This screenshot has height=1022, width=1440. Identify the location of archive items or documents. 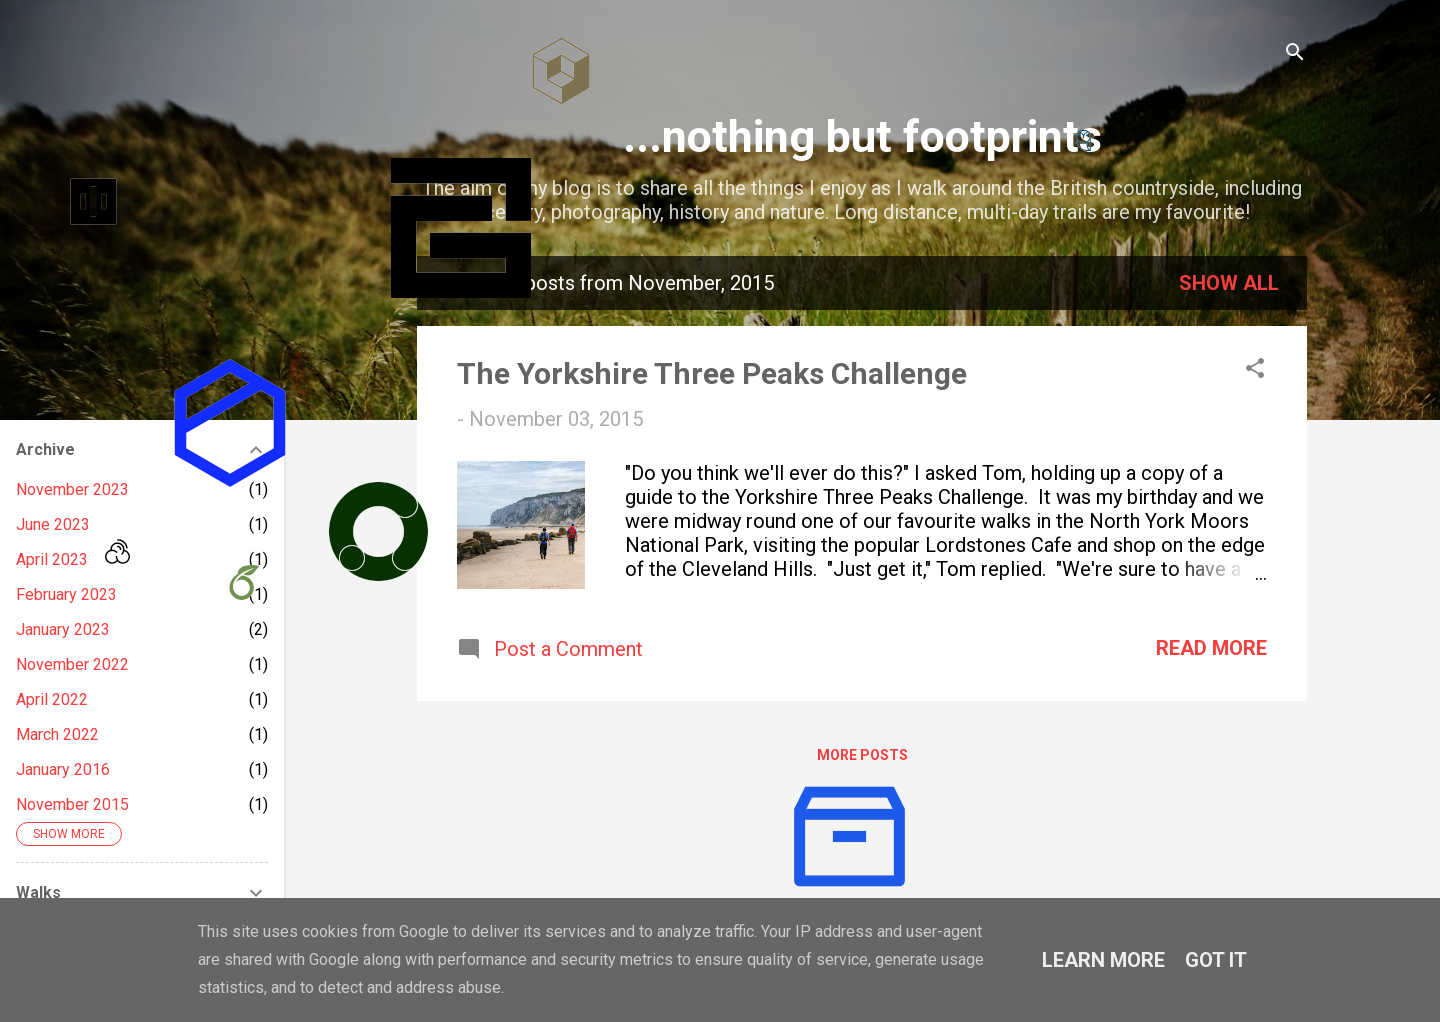
(849, 836).